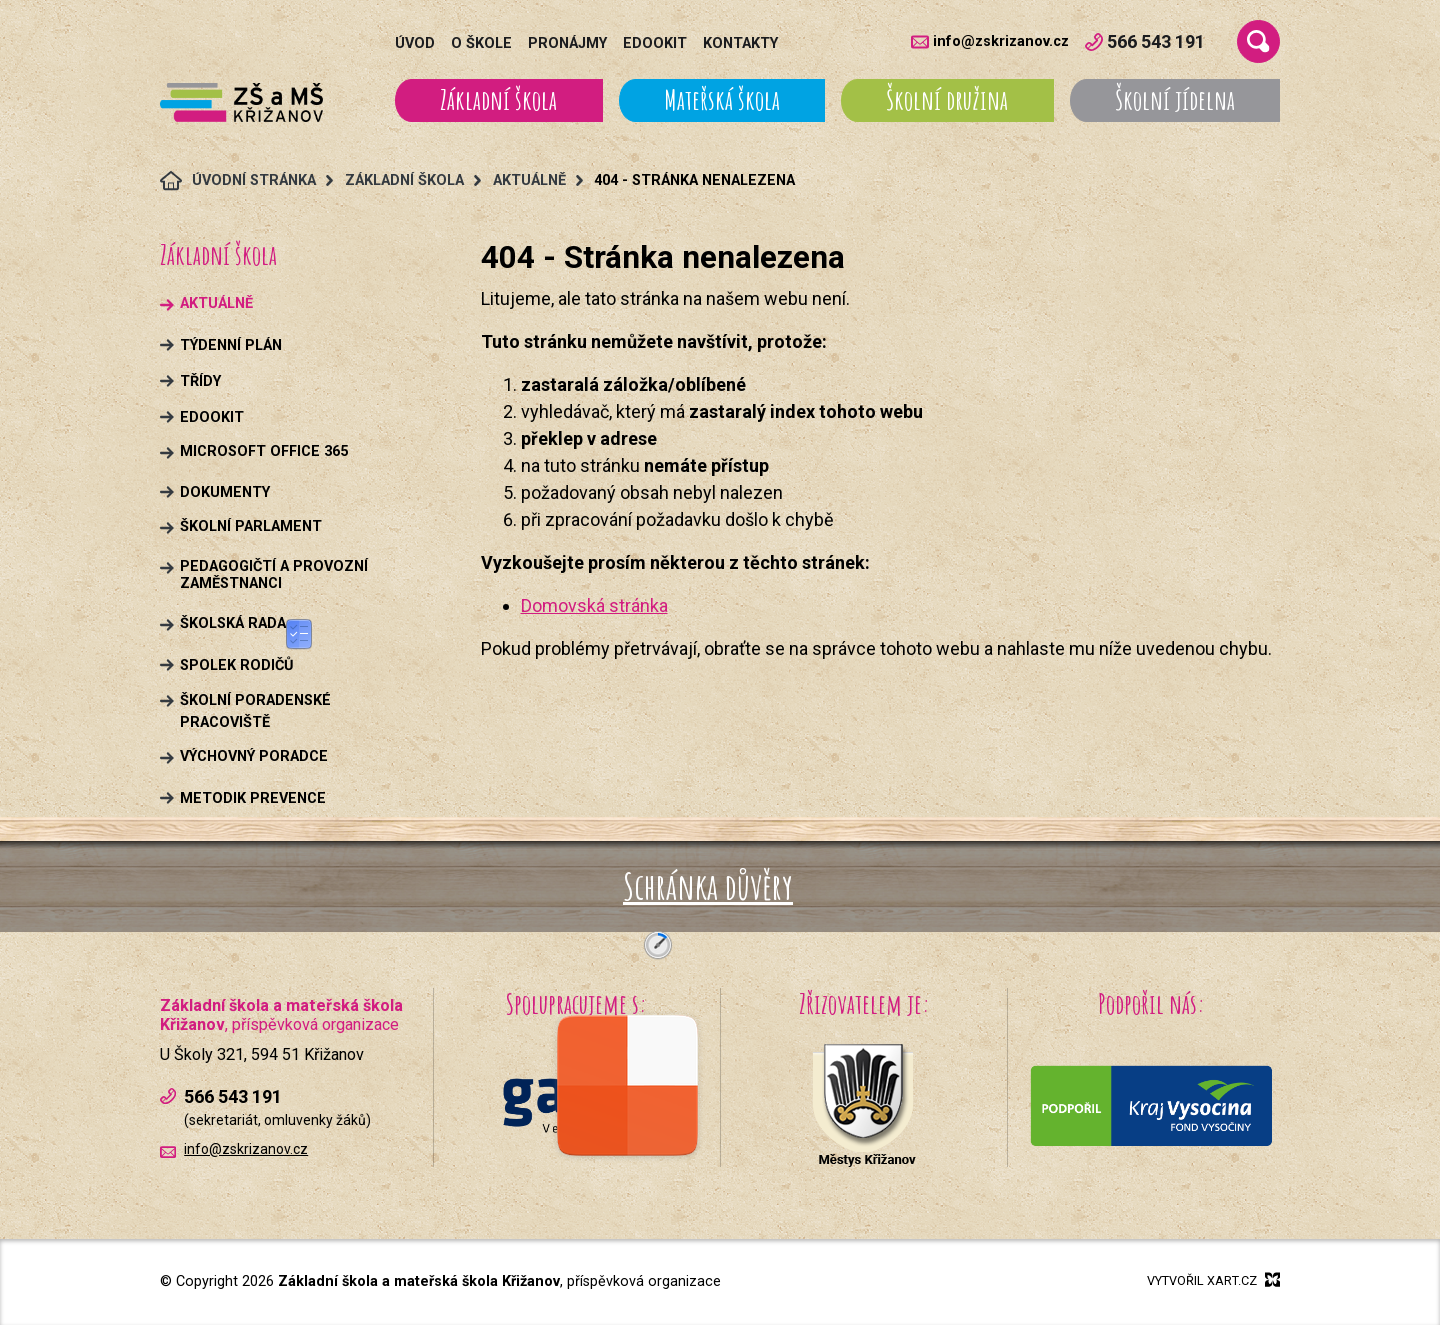 The height and width of the screenshot is (1325, 1440). I want to click on switch to the top-right workspace, so click(627, 1085).